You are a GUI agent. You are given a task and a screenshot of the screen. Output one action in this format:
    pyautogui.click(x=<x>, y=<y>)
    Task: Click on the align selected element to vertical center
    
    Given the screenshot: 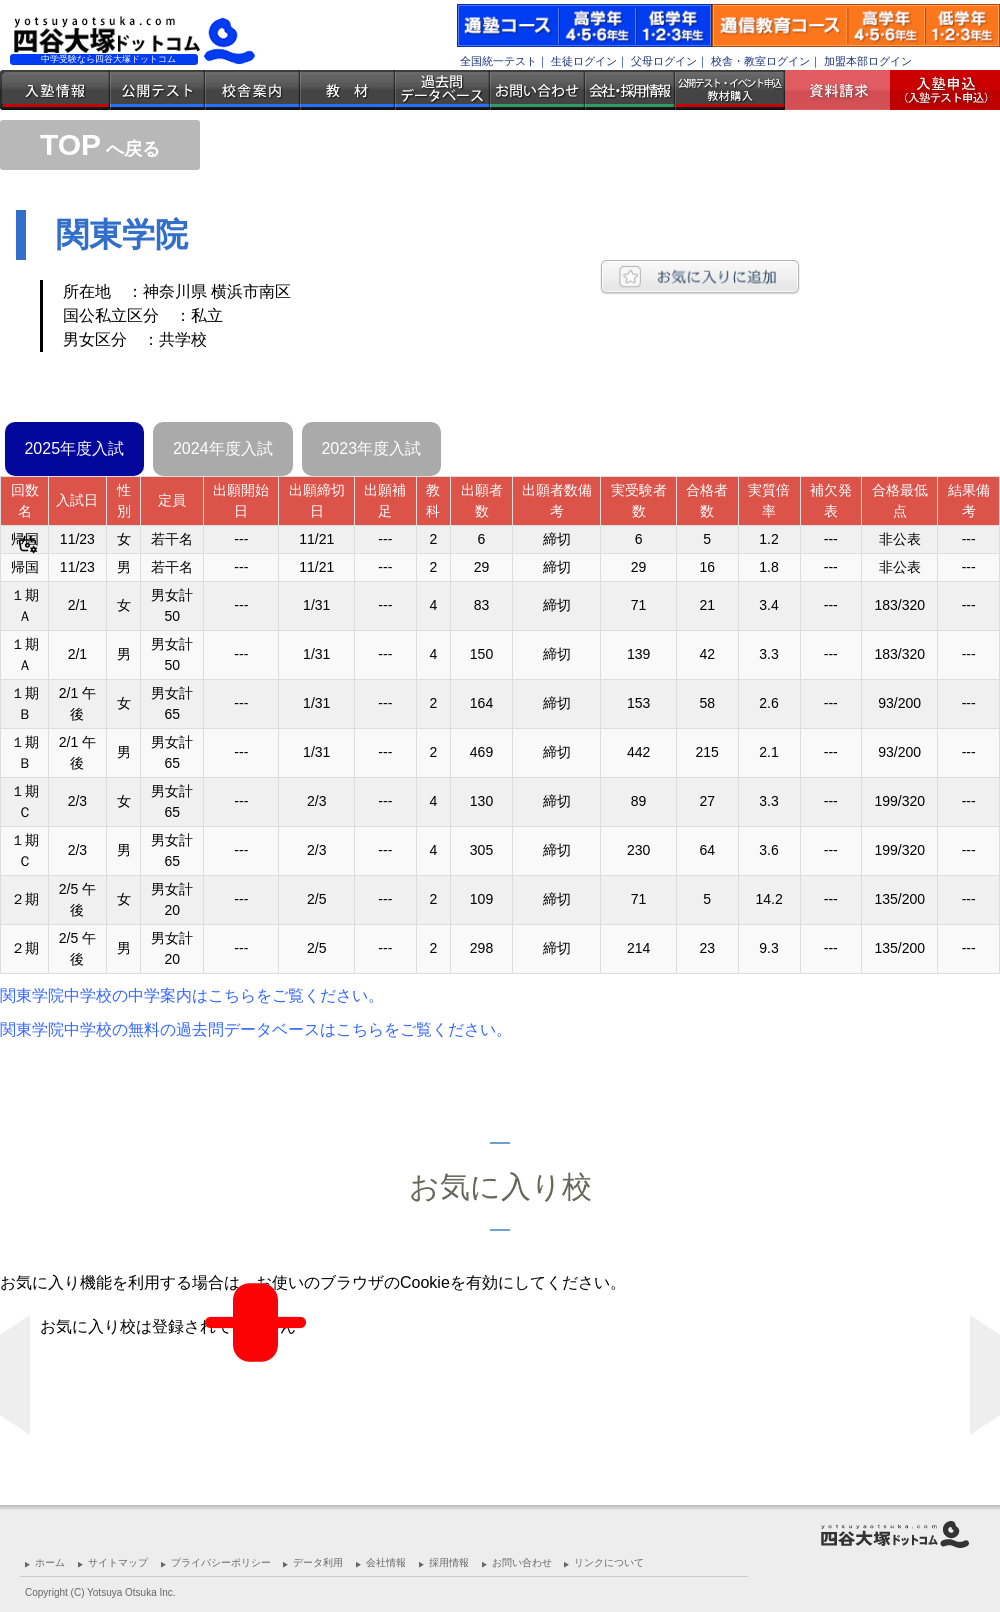 What is the action you would take?
    pyautogui.click(x=255, y=1322)
    